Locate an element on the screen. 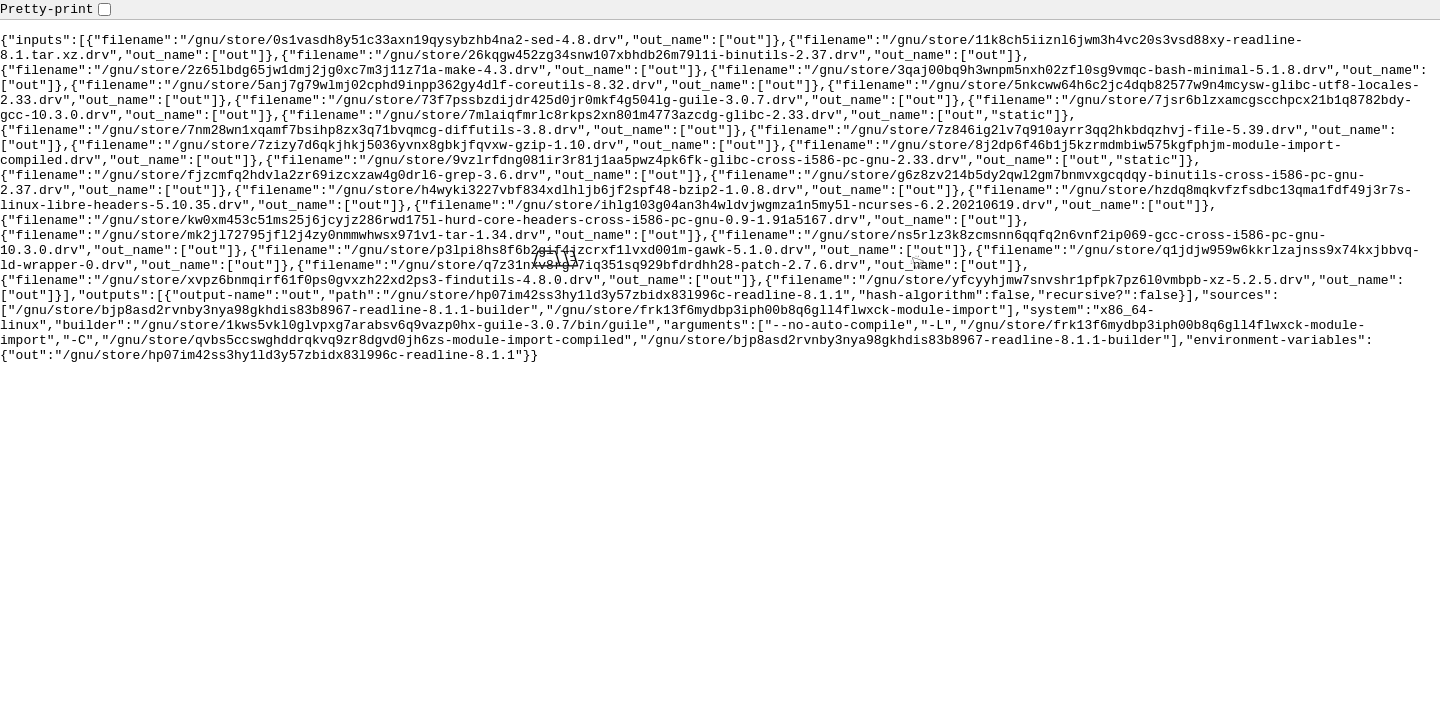 This screenshot has width=1440, height=720. switch between open browser tabs is located at coordinates (555, 258).